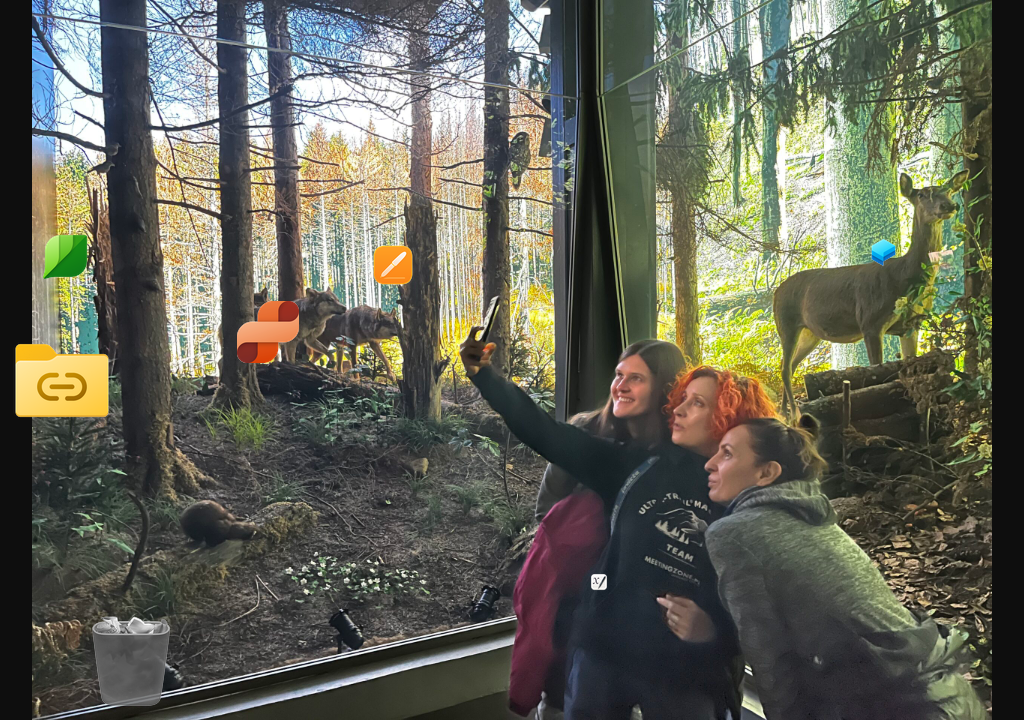 The image size is (1024, 720). I want to click on open folder containing saved links or shortcuts, so click(62, 383).